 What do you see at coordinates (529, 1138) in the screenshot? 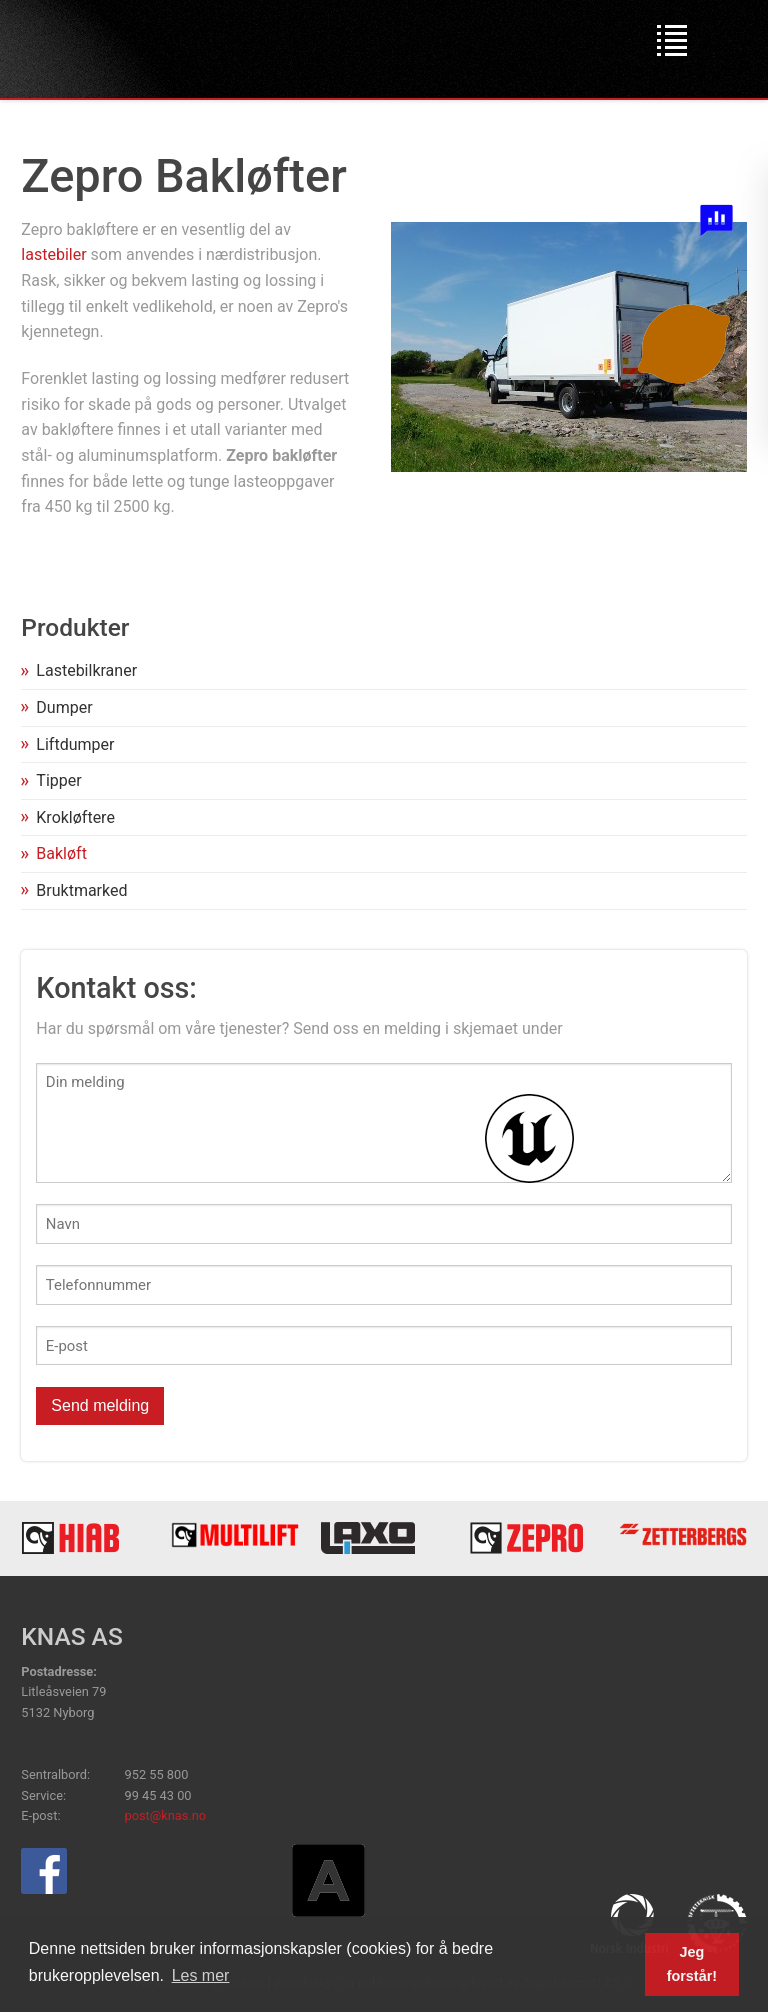
I see `unreal engine logo` at bounding box center [529, 1138].